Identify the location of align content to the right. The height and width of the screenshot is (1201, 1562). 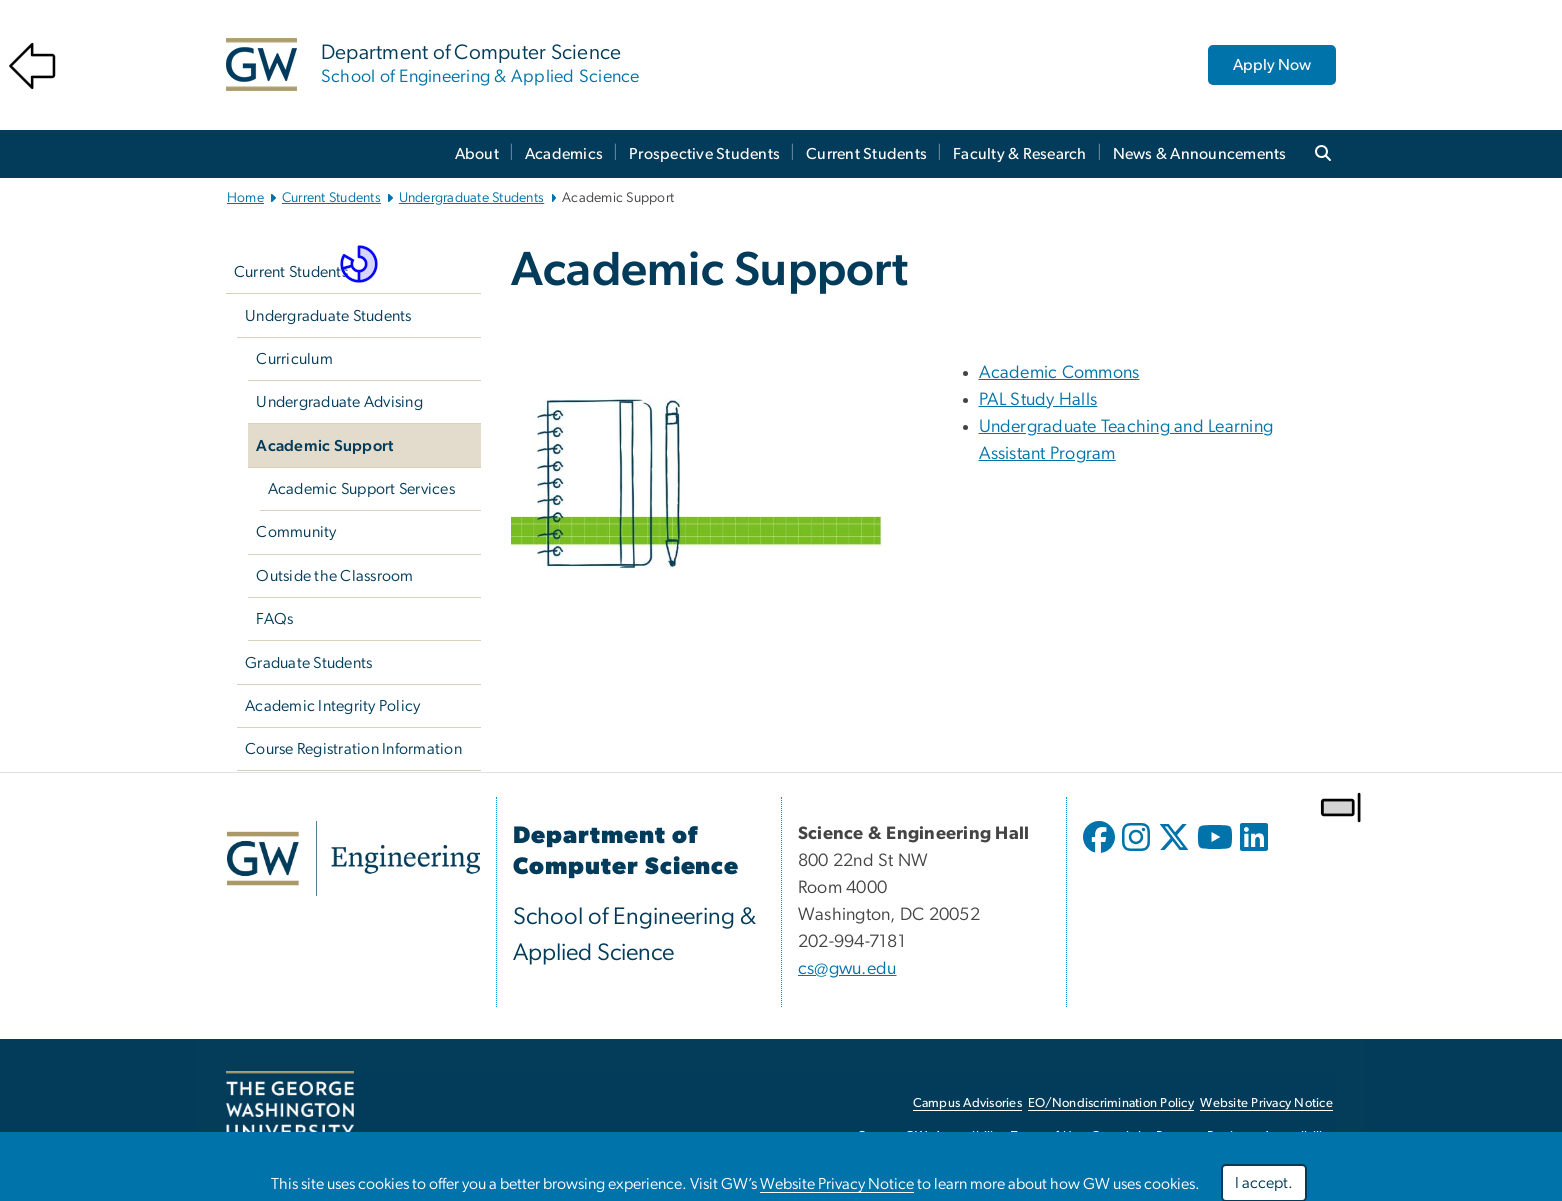
(1341, 807).